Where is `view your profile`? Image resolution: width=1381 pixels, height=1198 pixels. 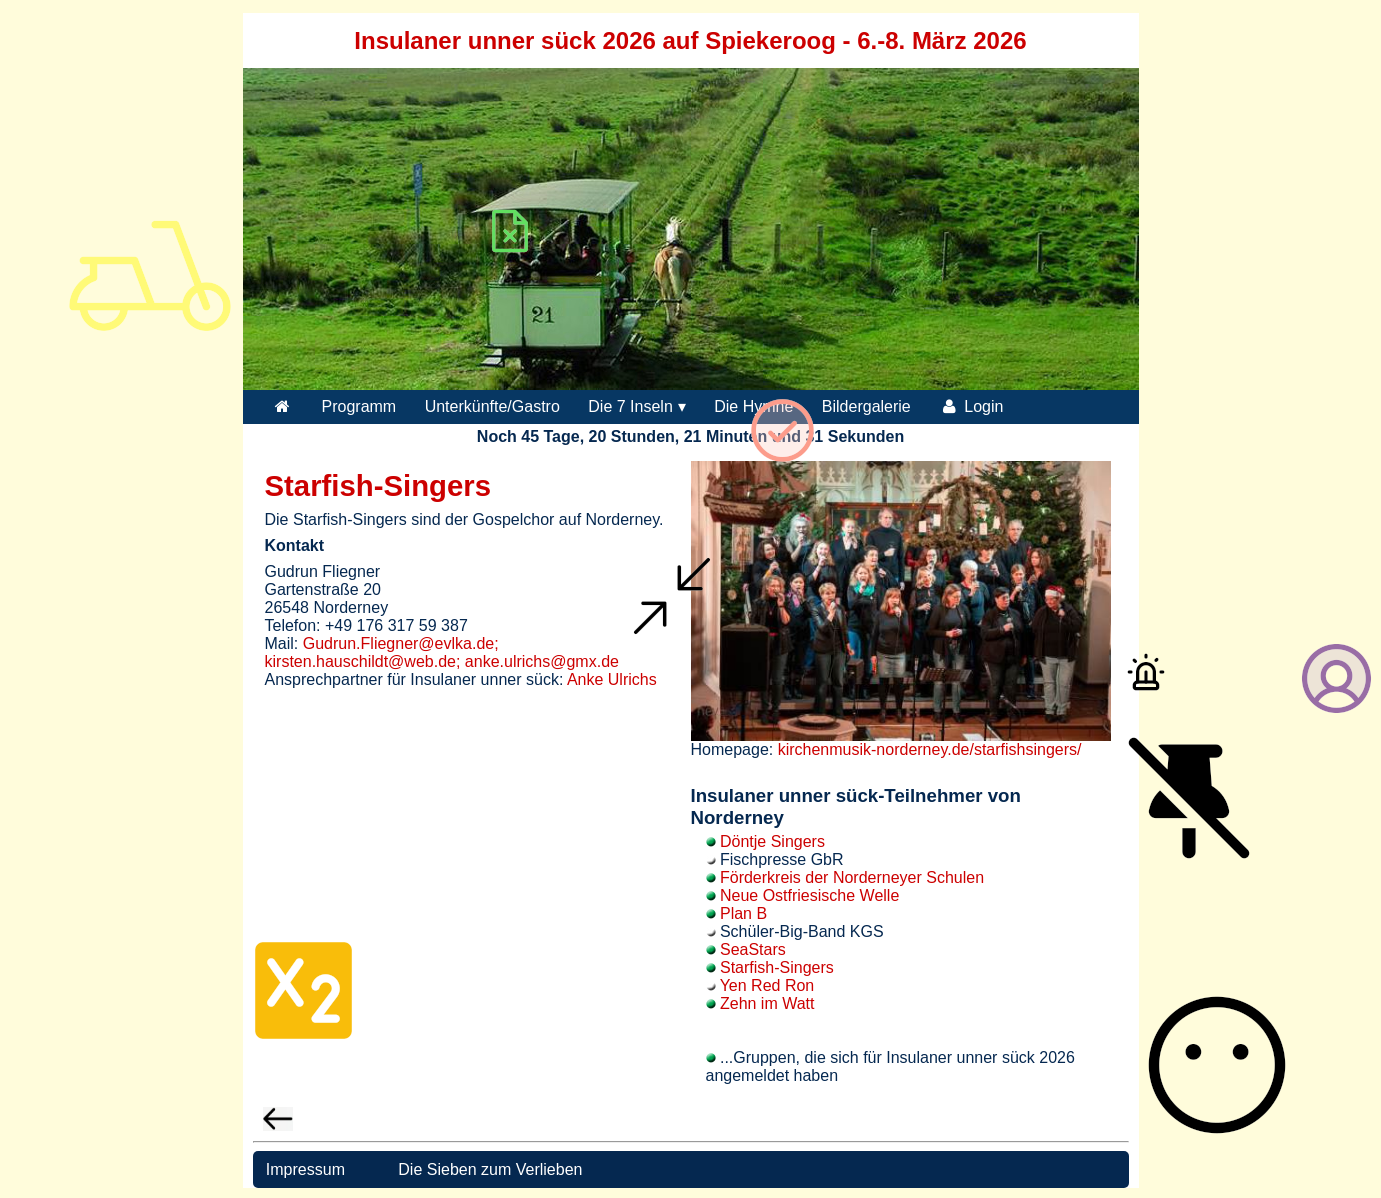
view your profile is located at coordinates (1336, 678).